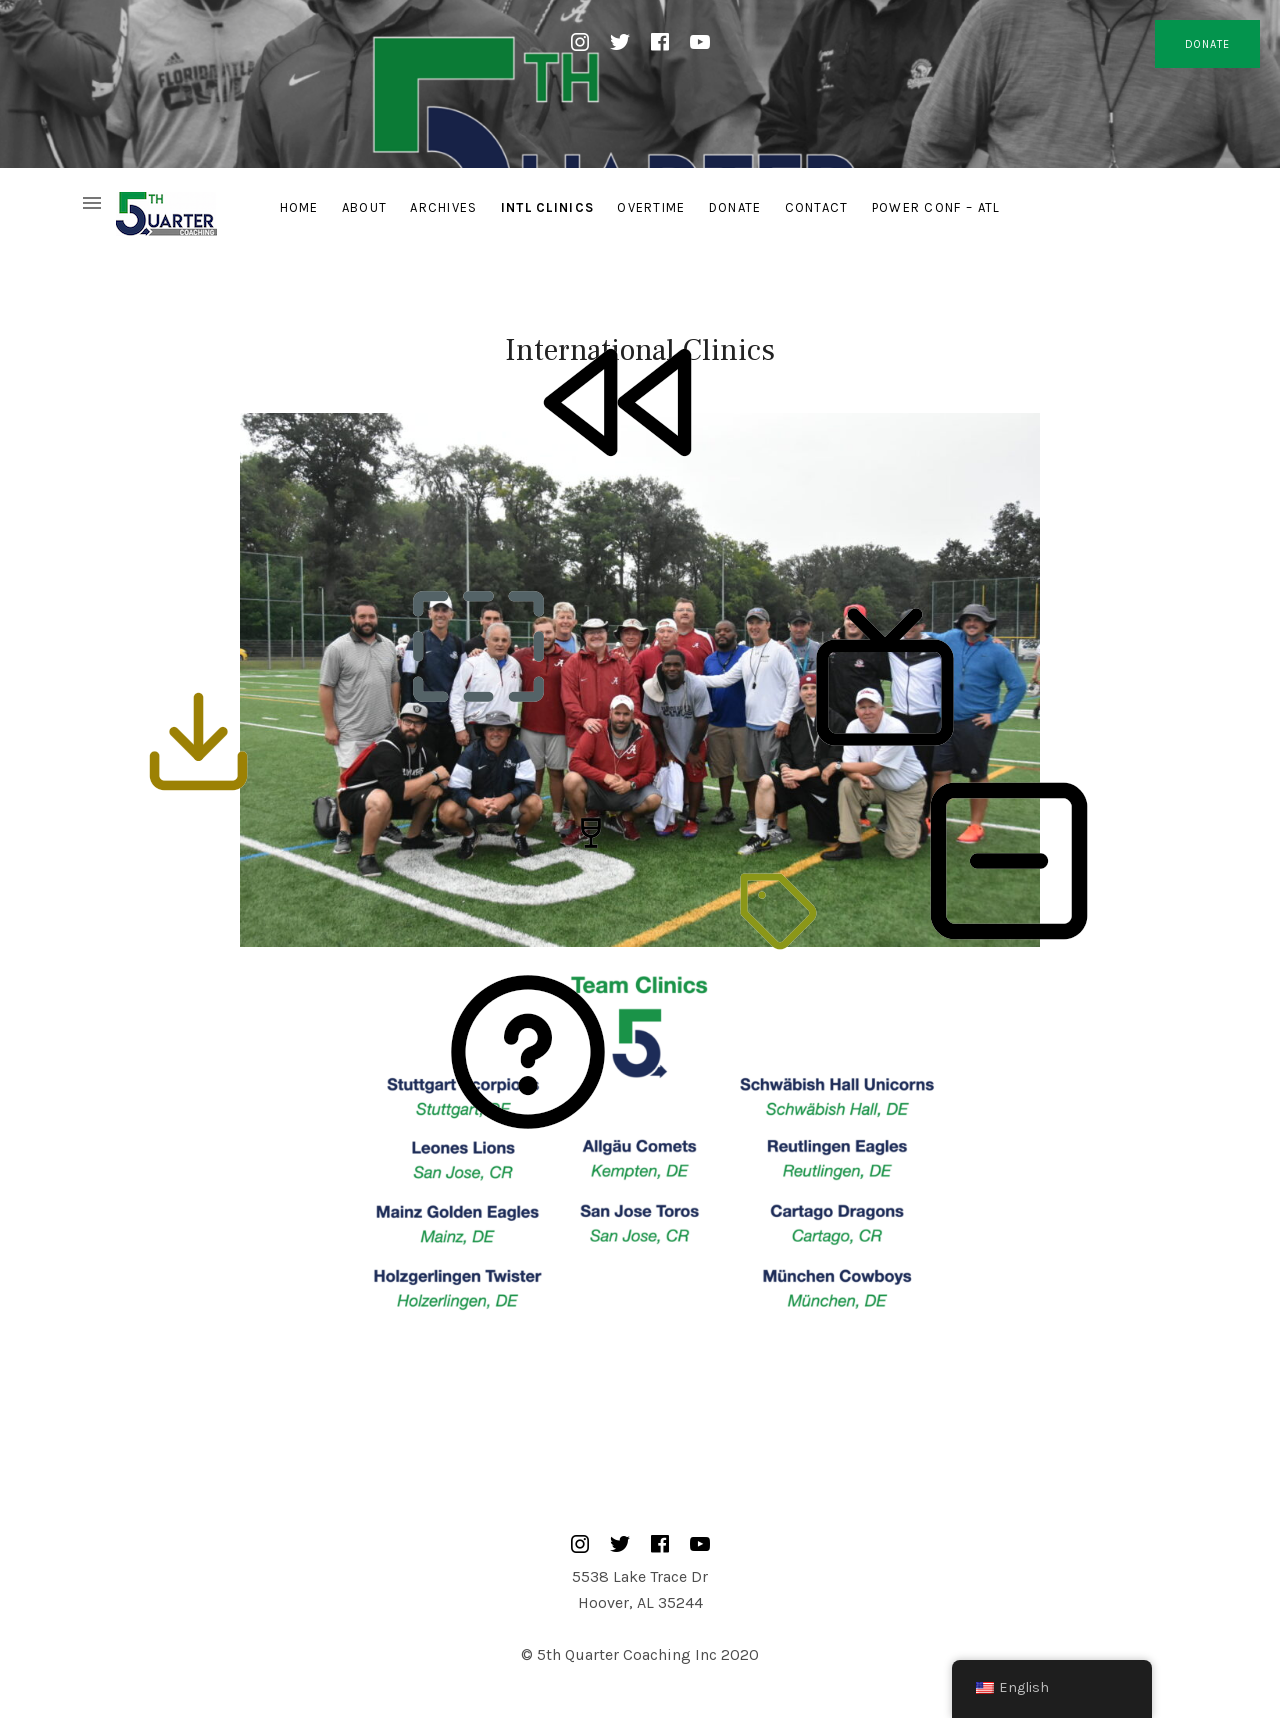  I want to click on access tv or video streaming features, so click(885, 677).